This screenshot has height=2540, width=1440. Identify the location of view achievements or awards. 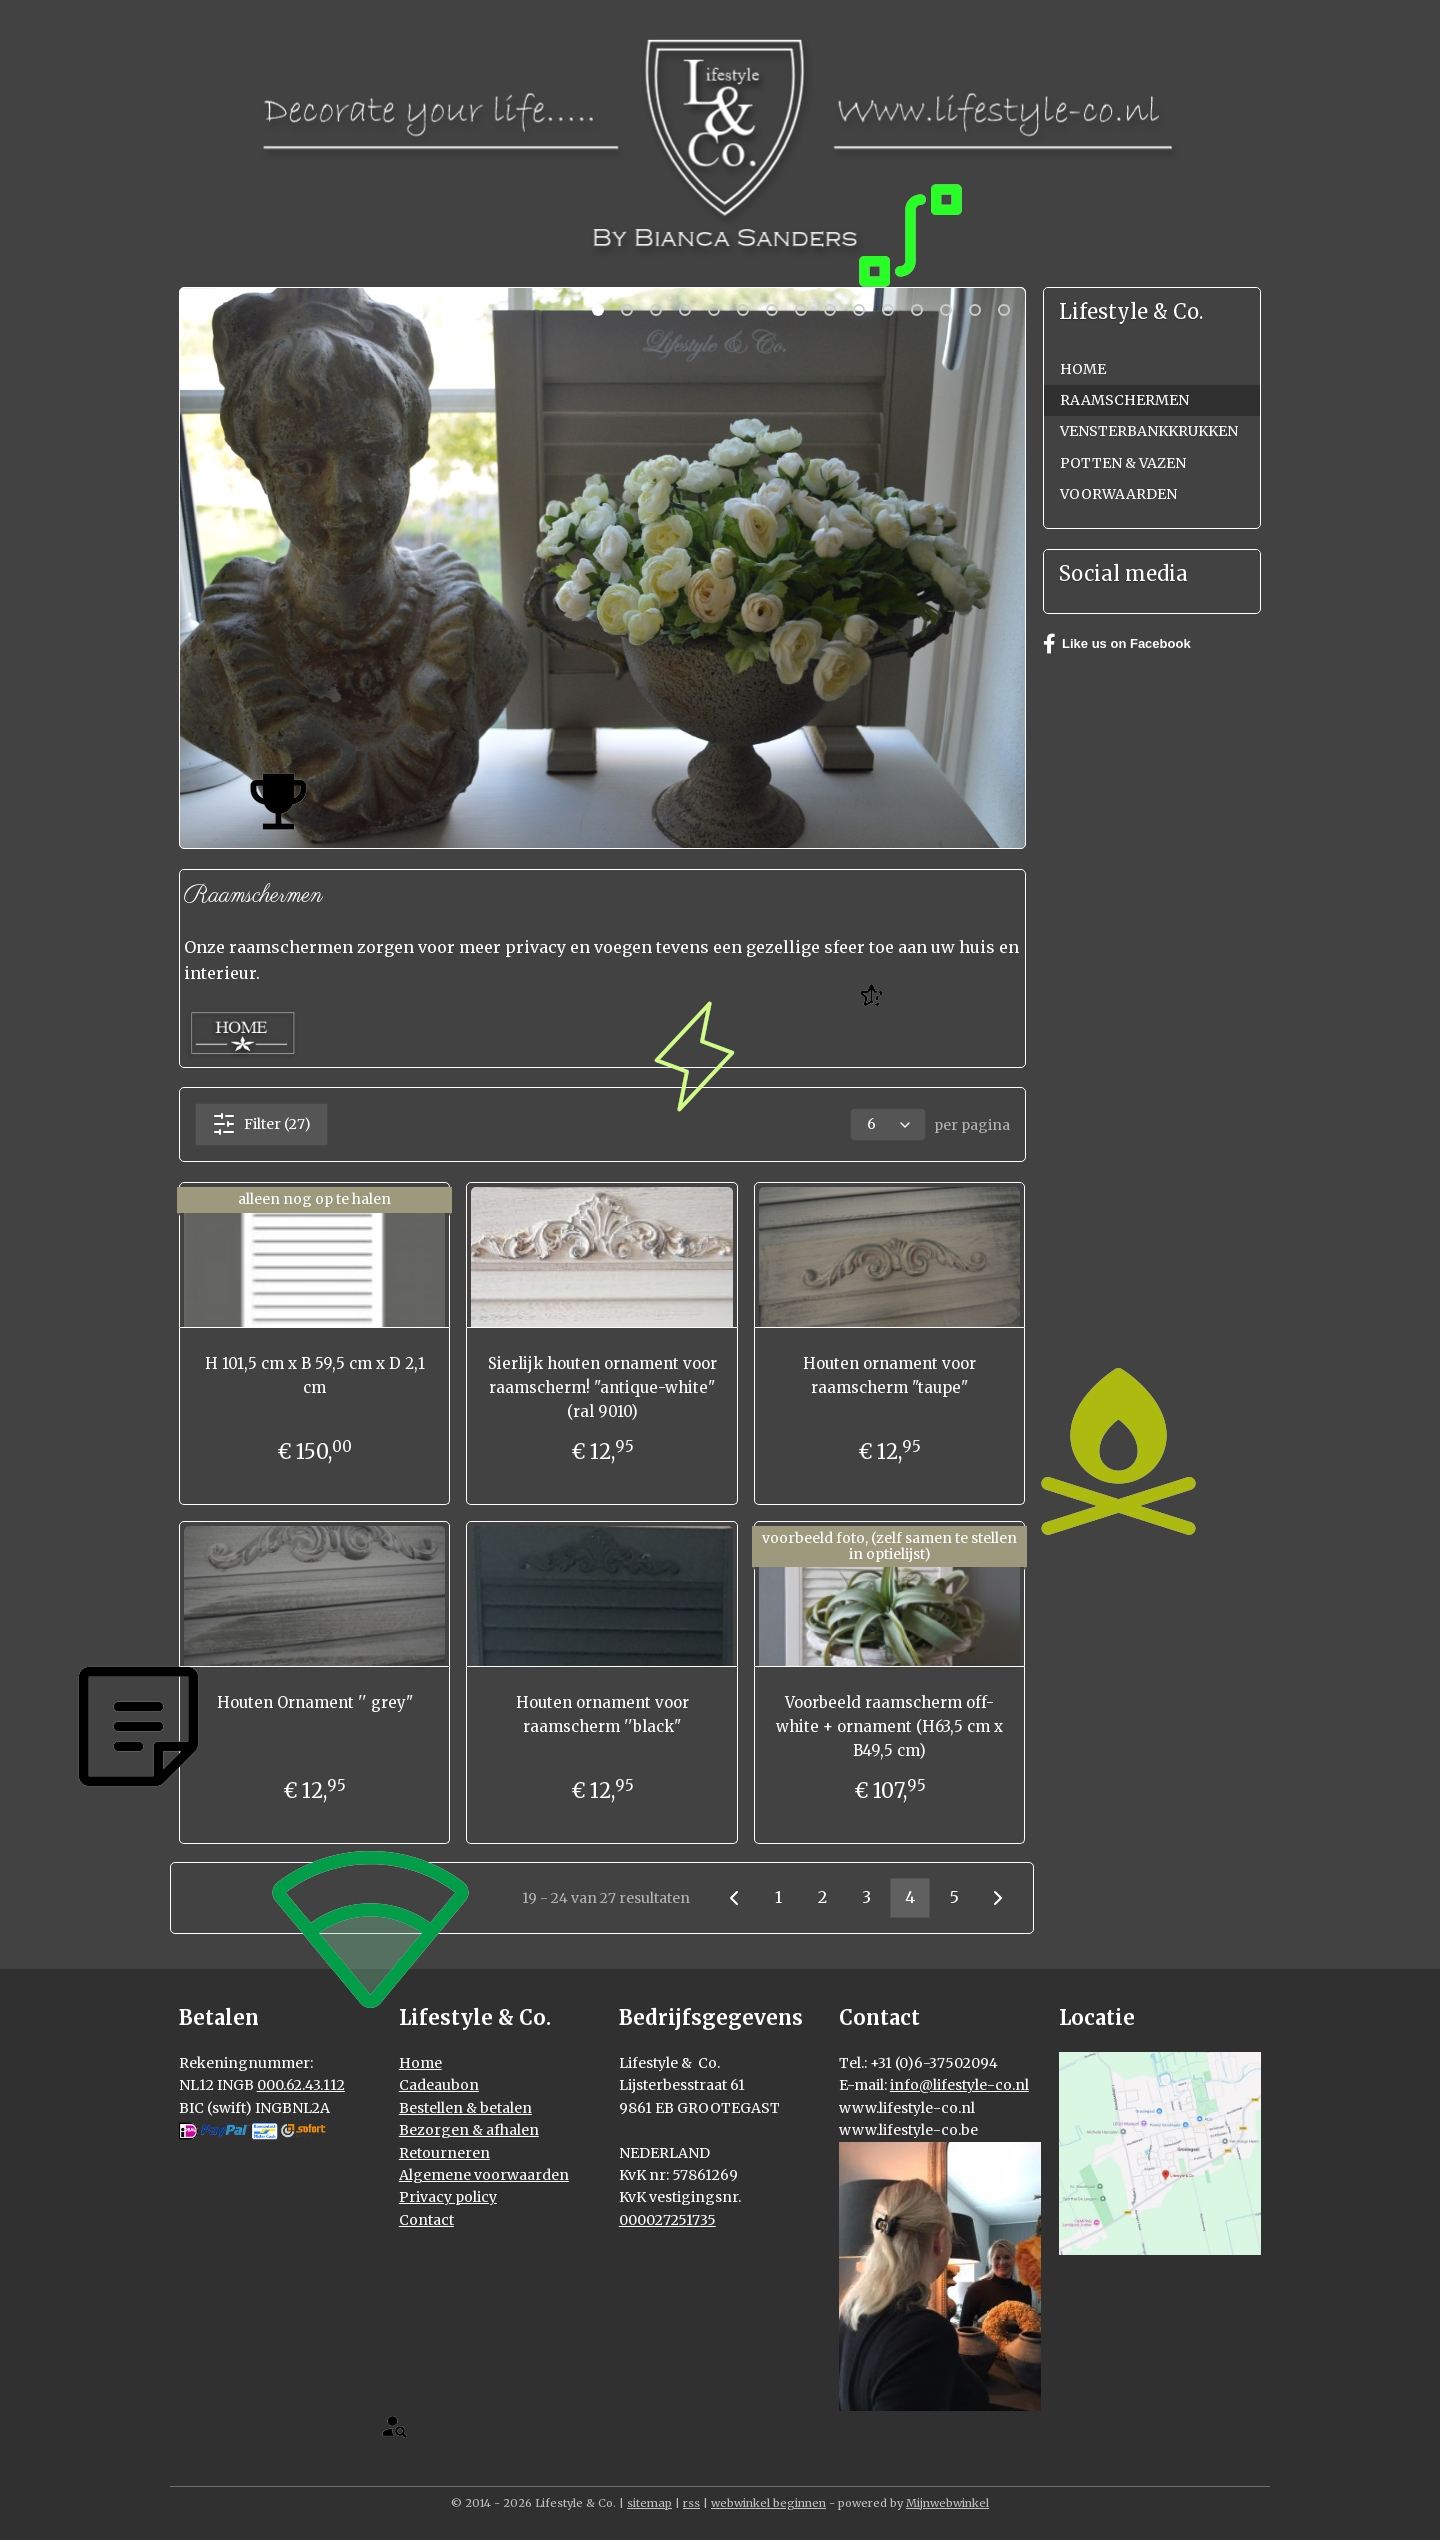
(278, 801).